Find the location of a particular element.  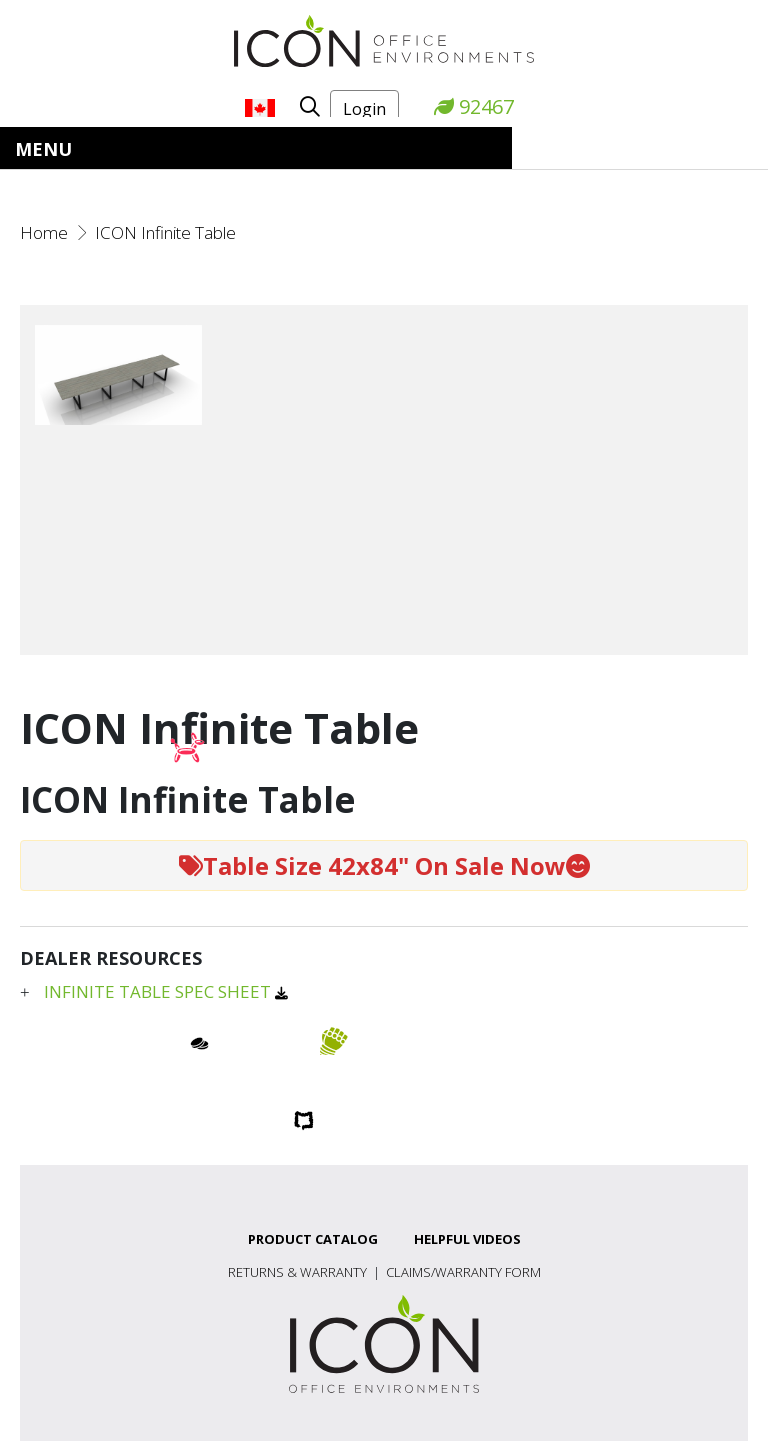

view your coin balance or currency is located at coordinates (199, 1043).